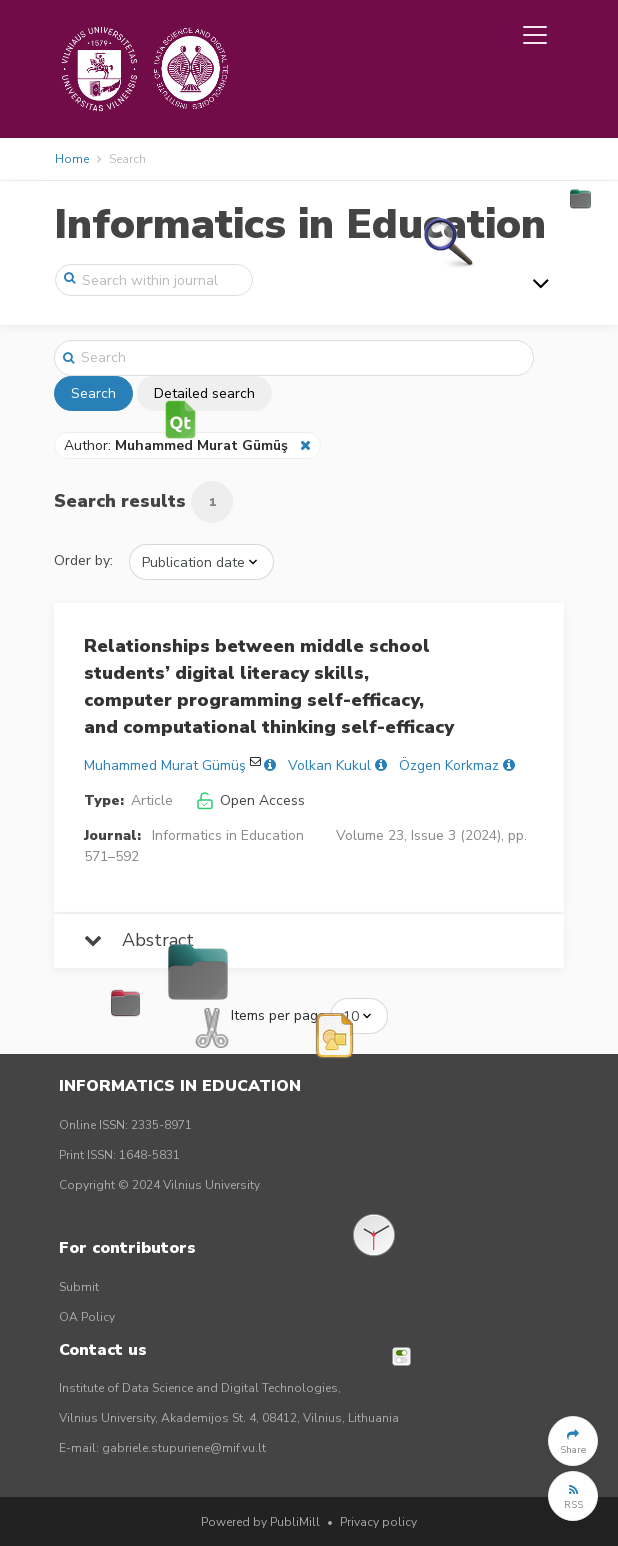  I want to click on open folder to view contents, so click(125, 1002).